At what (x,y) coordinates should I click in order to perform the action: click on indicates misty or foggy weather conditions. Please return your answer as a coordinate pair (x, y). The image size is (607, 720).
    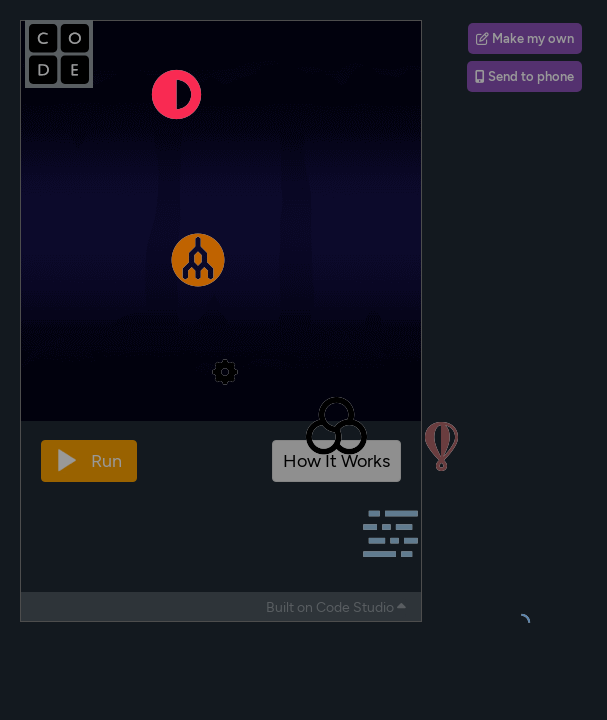
    Looking at the image, I should click on (390, 532).